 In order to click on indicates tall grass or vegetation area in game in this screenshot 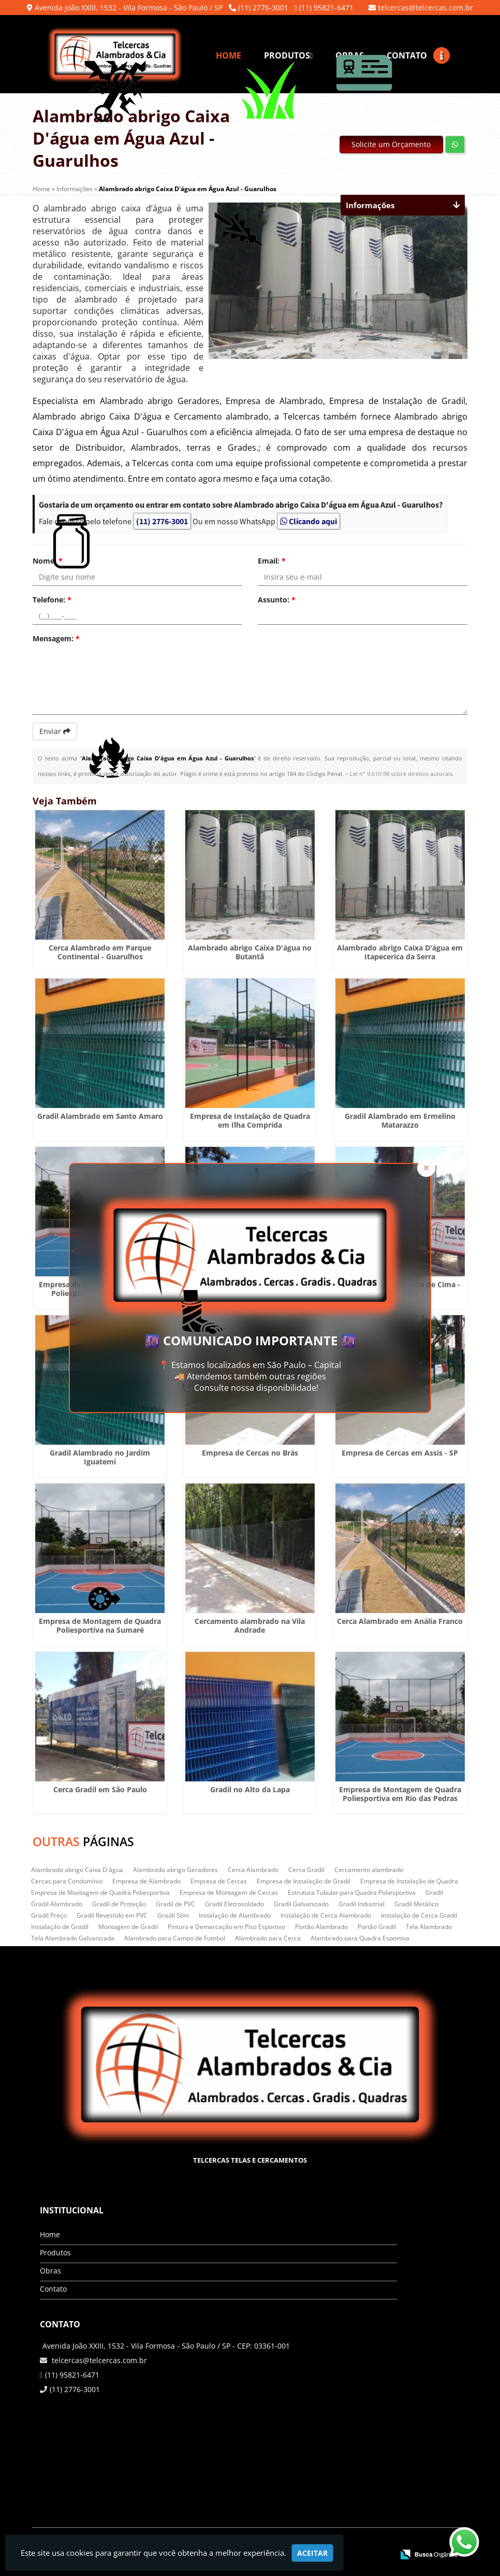, I will do `click(269, 89)`.